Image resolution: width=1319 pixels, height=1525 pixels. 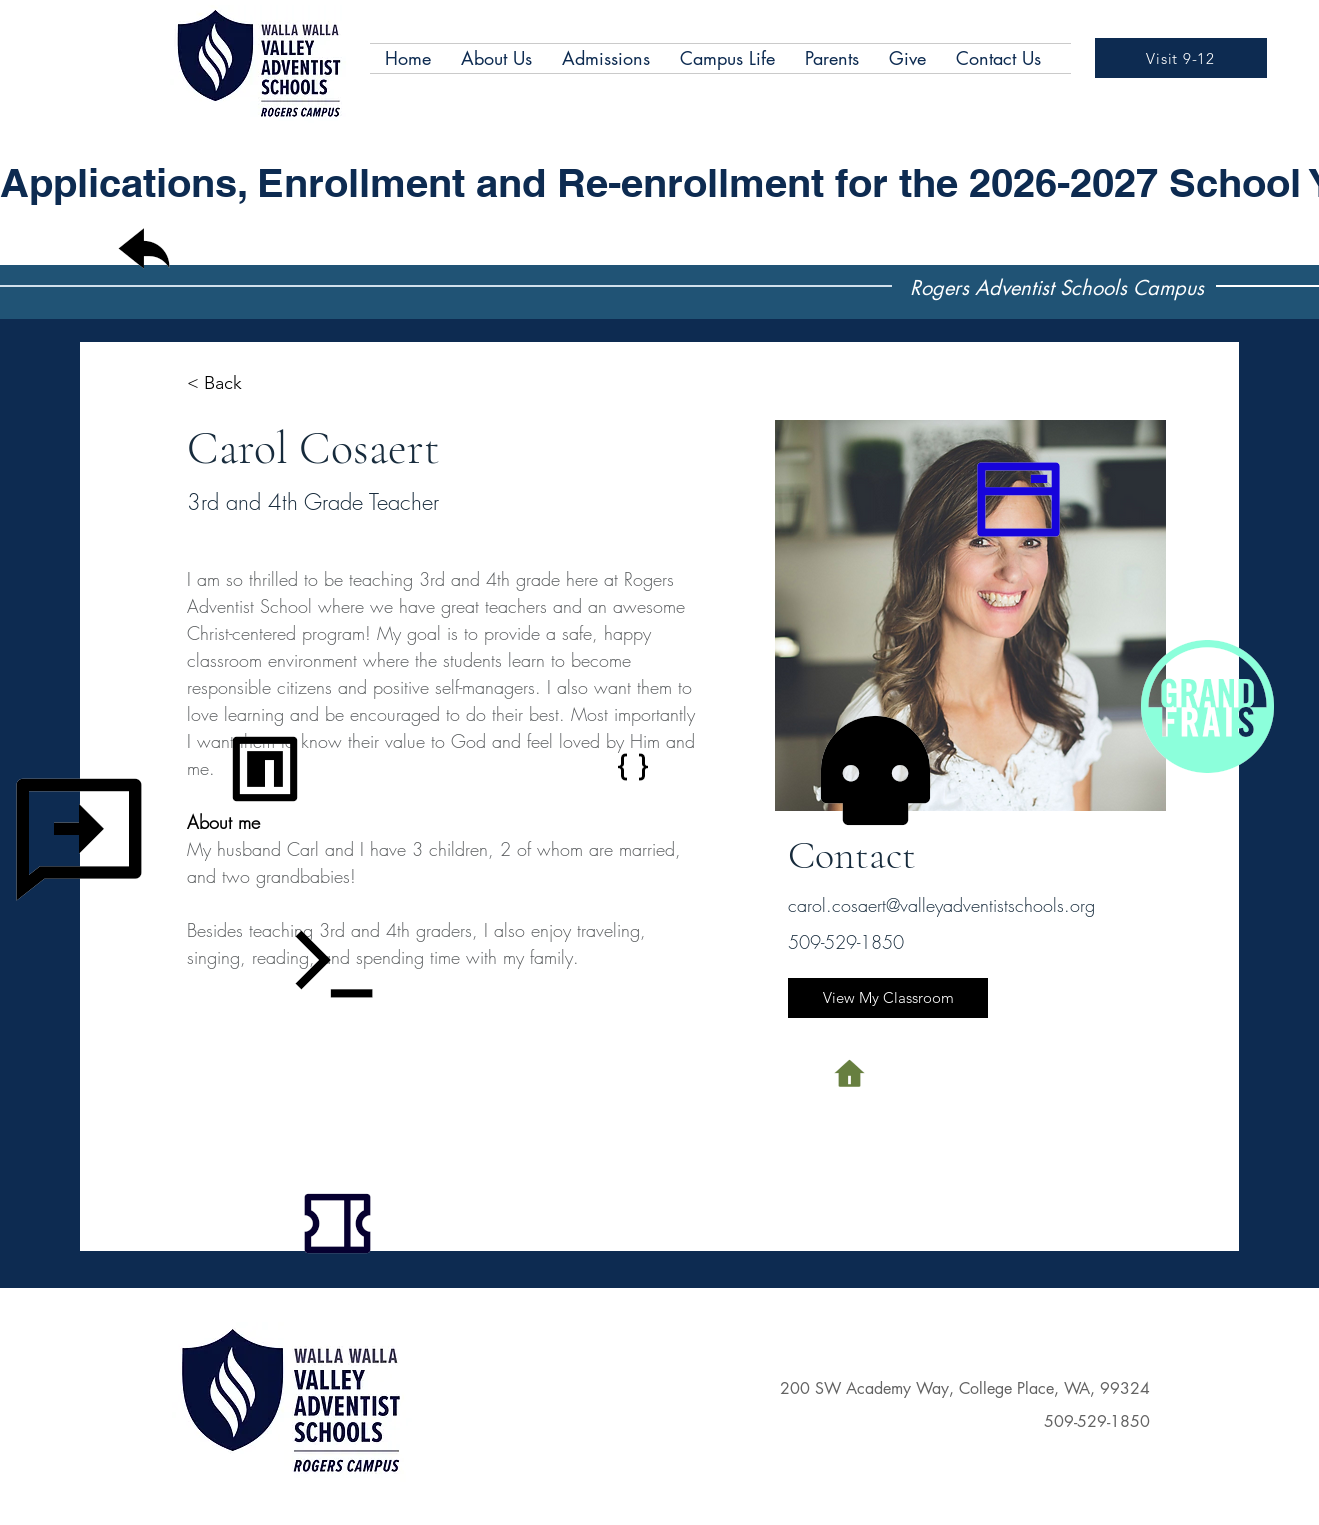 I want to click on grand frais grocery store logo, so click(x=1207, y=706).